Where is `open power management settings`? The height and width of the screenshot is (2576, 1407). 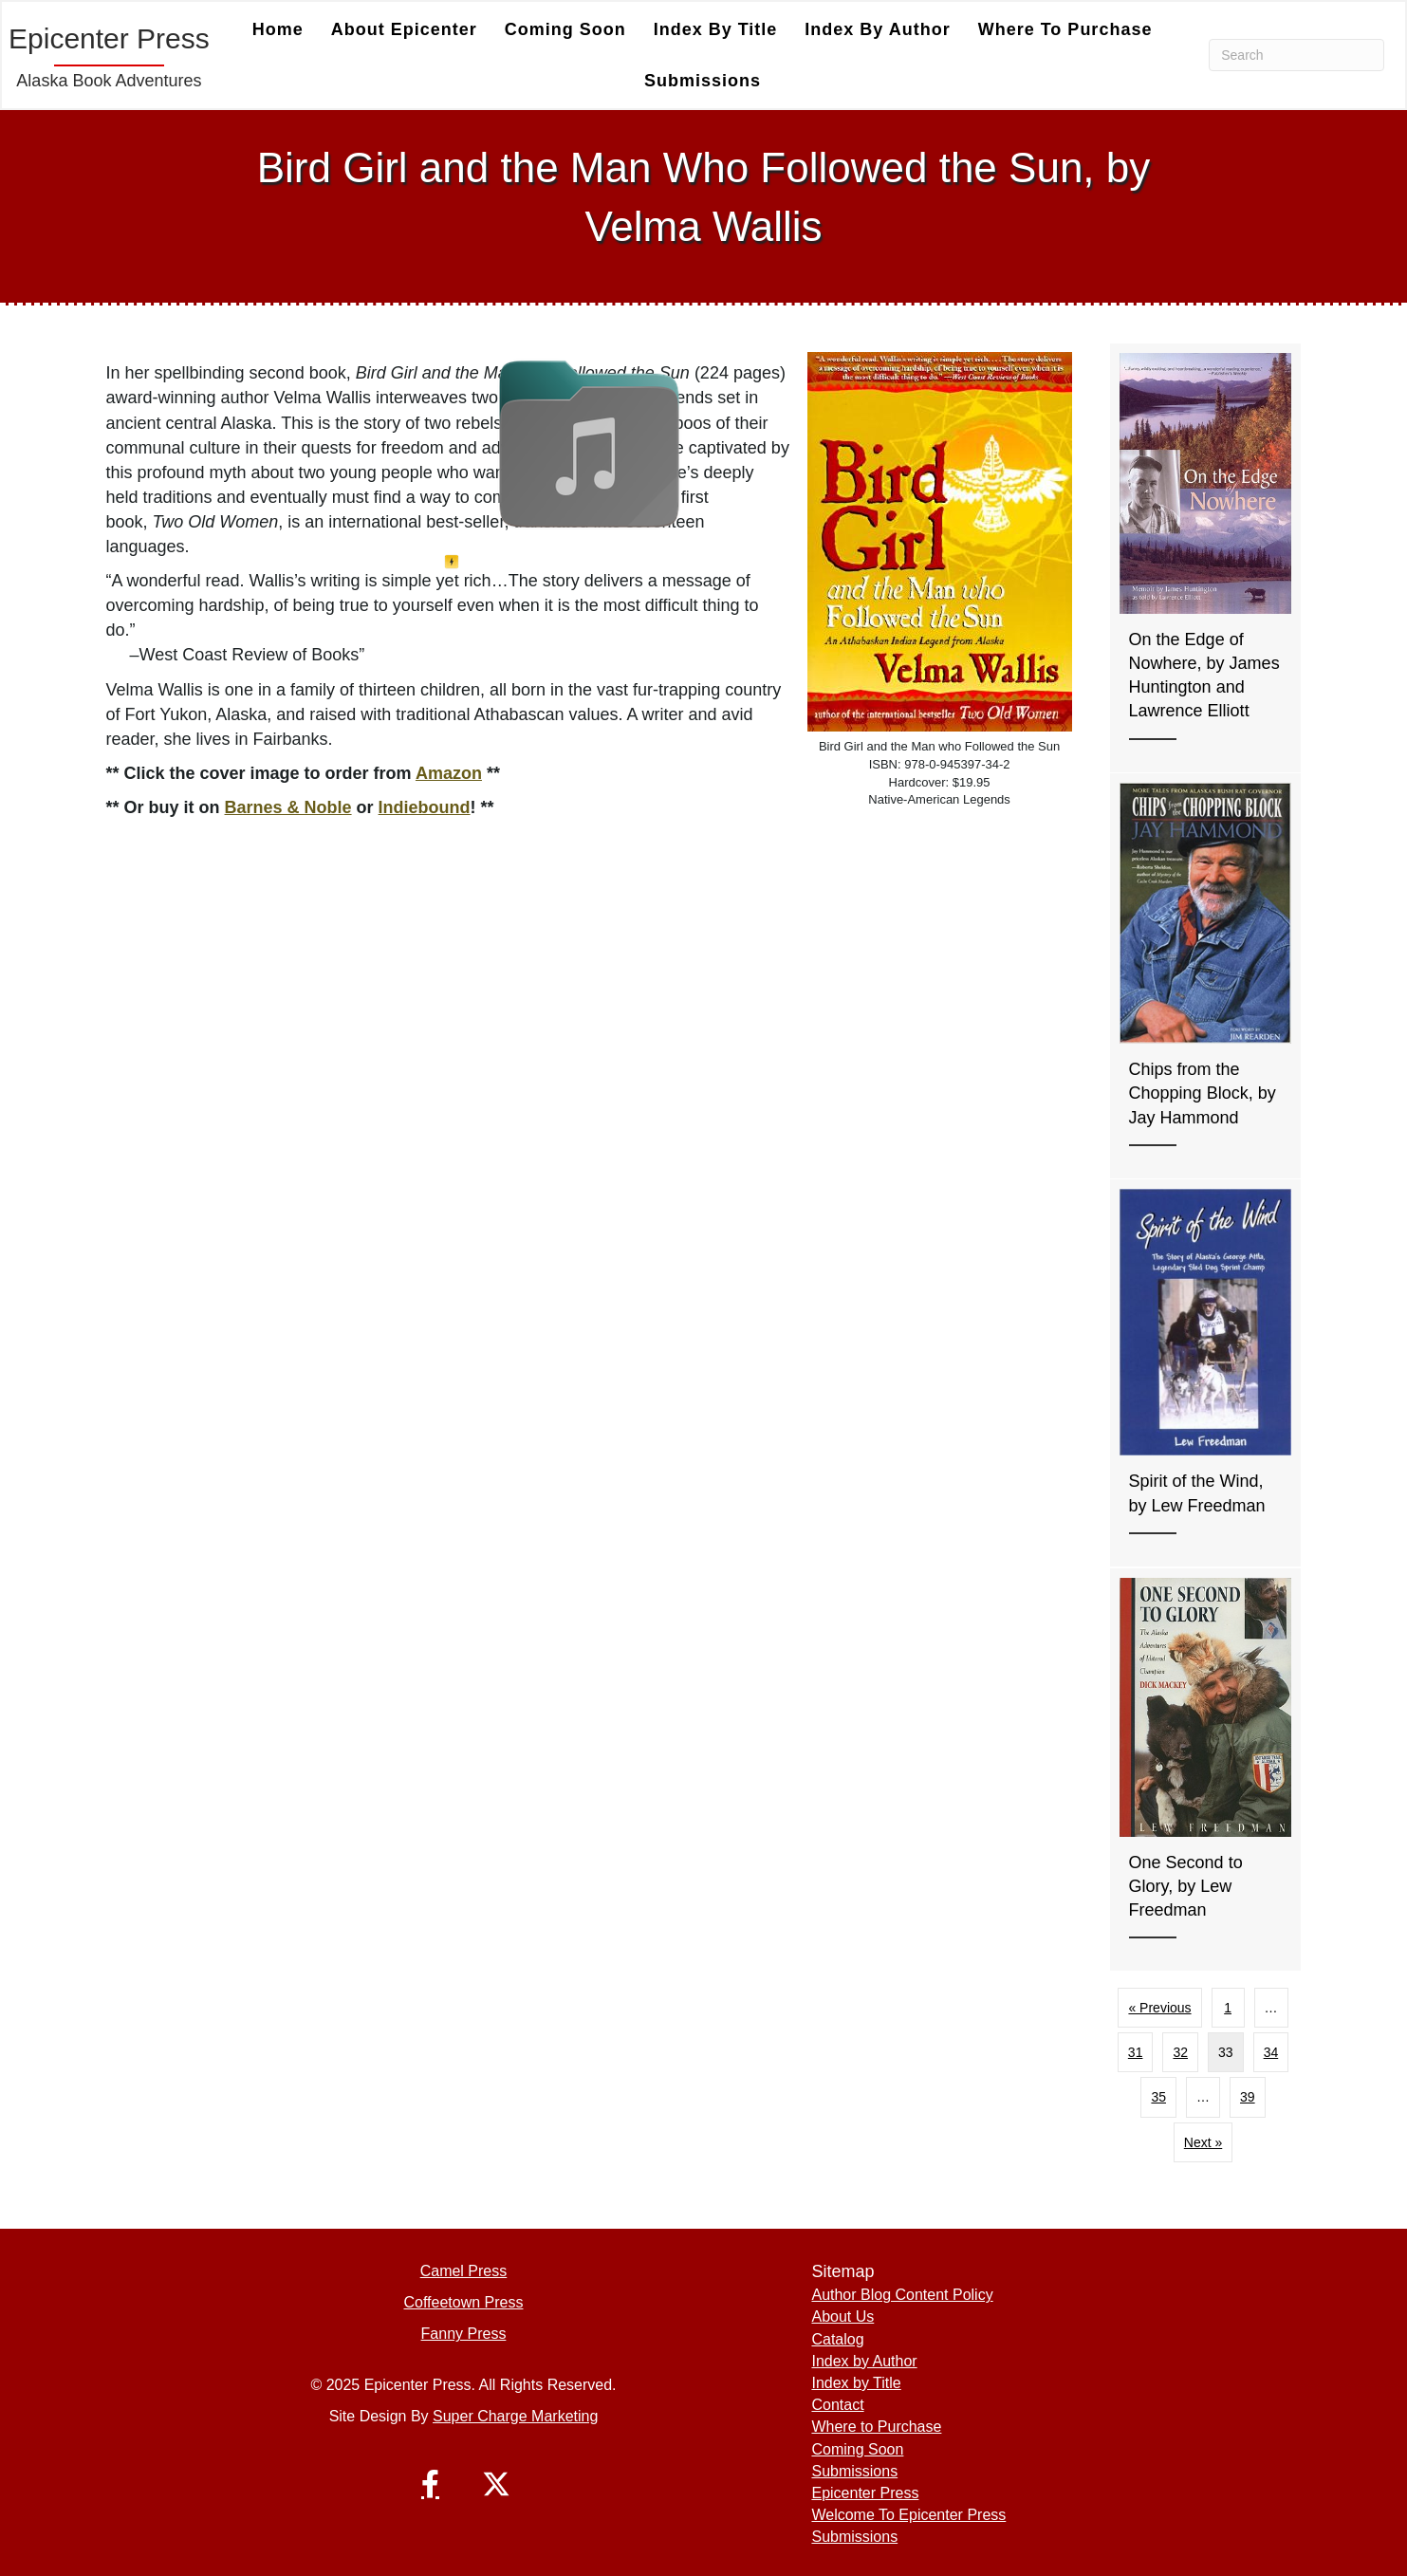 open power management settings is located at coordinates (452, 562).